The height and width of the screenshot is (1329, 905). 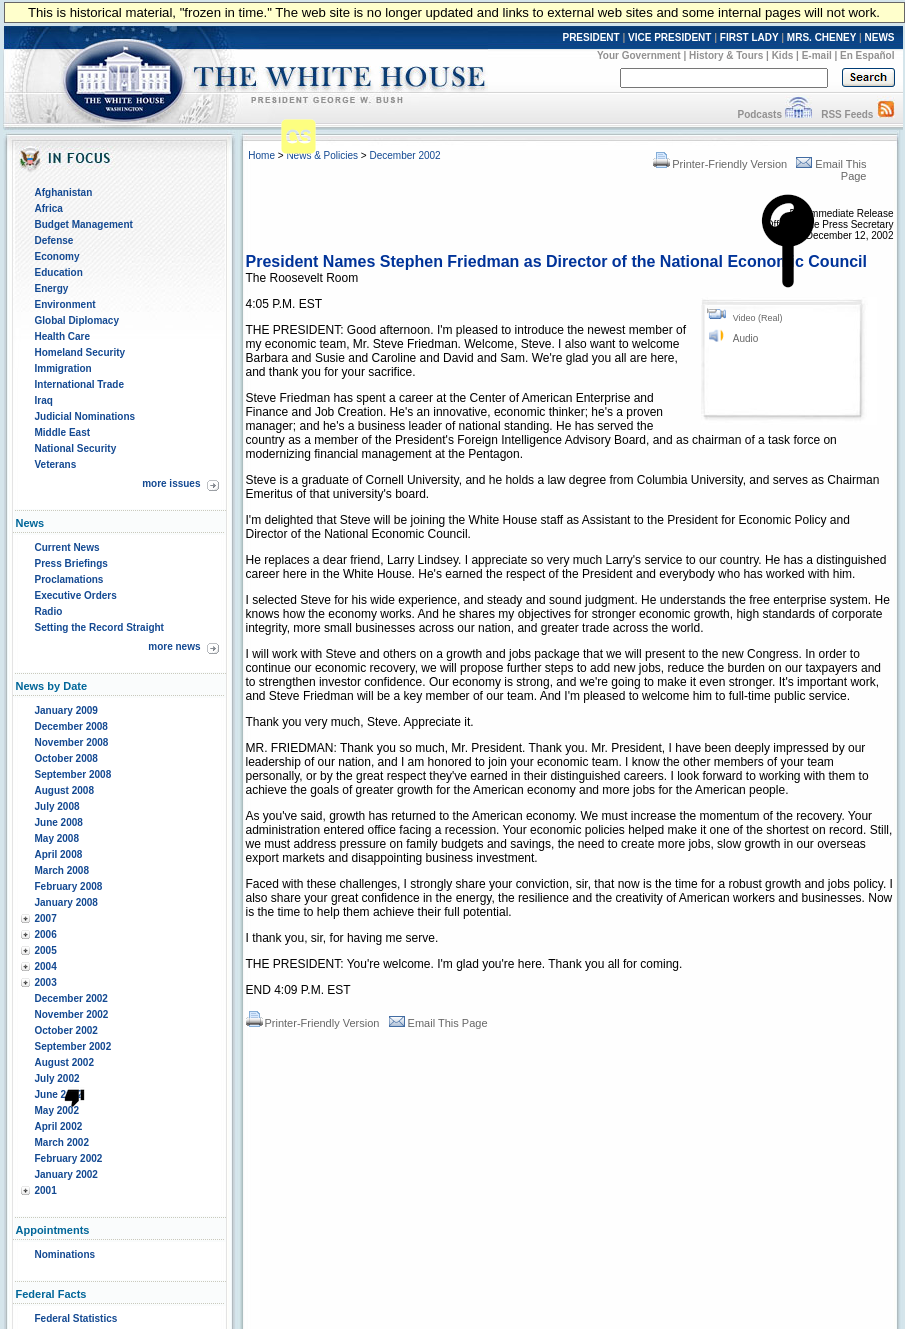 I want to click on open Last.fm profile or music scrobbling, so click(x=298, y=136).